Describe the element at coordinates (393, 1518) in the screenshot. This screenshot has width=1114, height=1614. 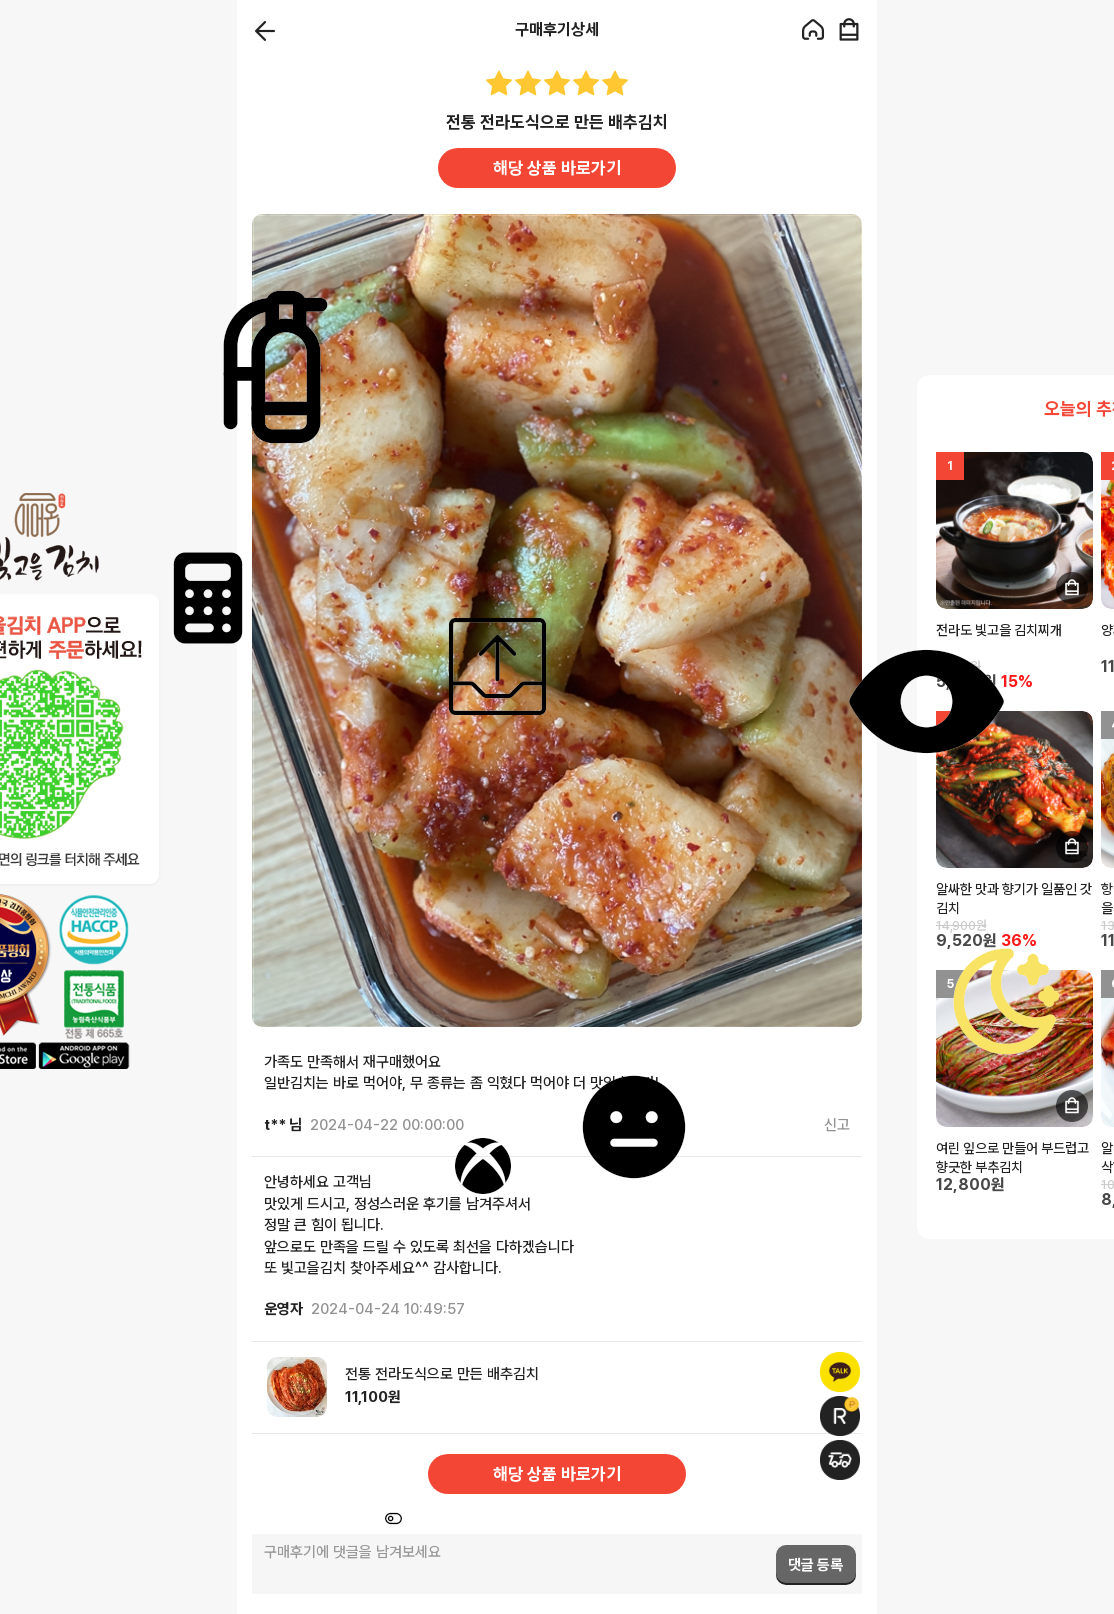
I see `toggle switch in off position` at that location.